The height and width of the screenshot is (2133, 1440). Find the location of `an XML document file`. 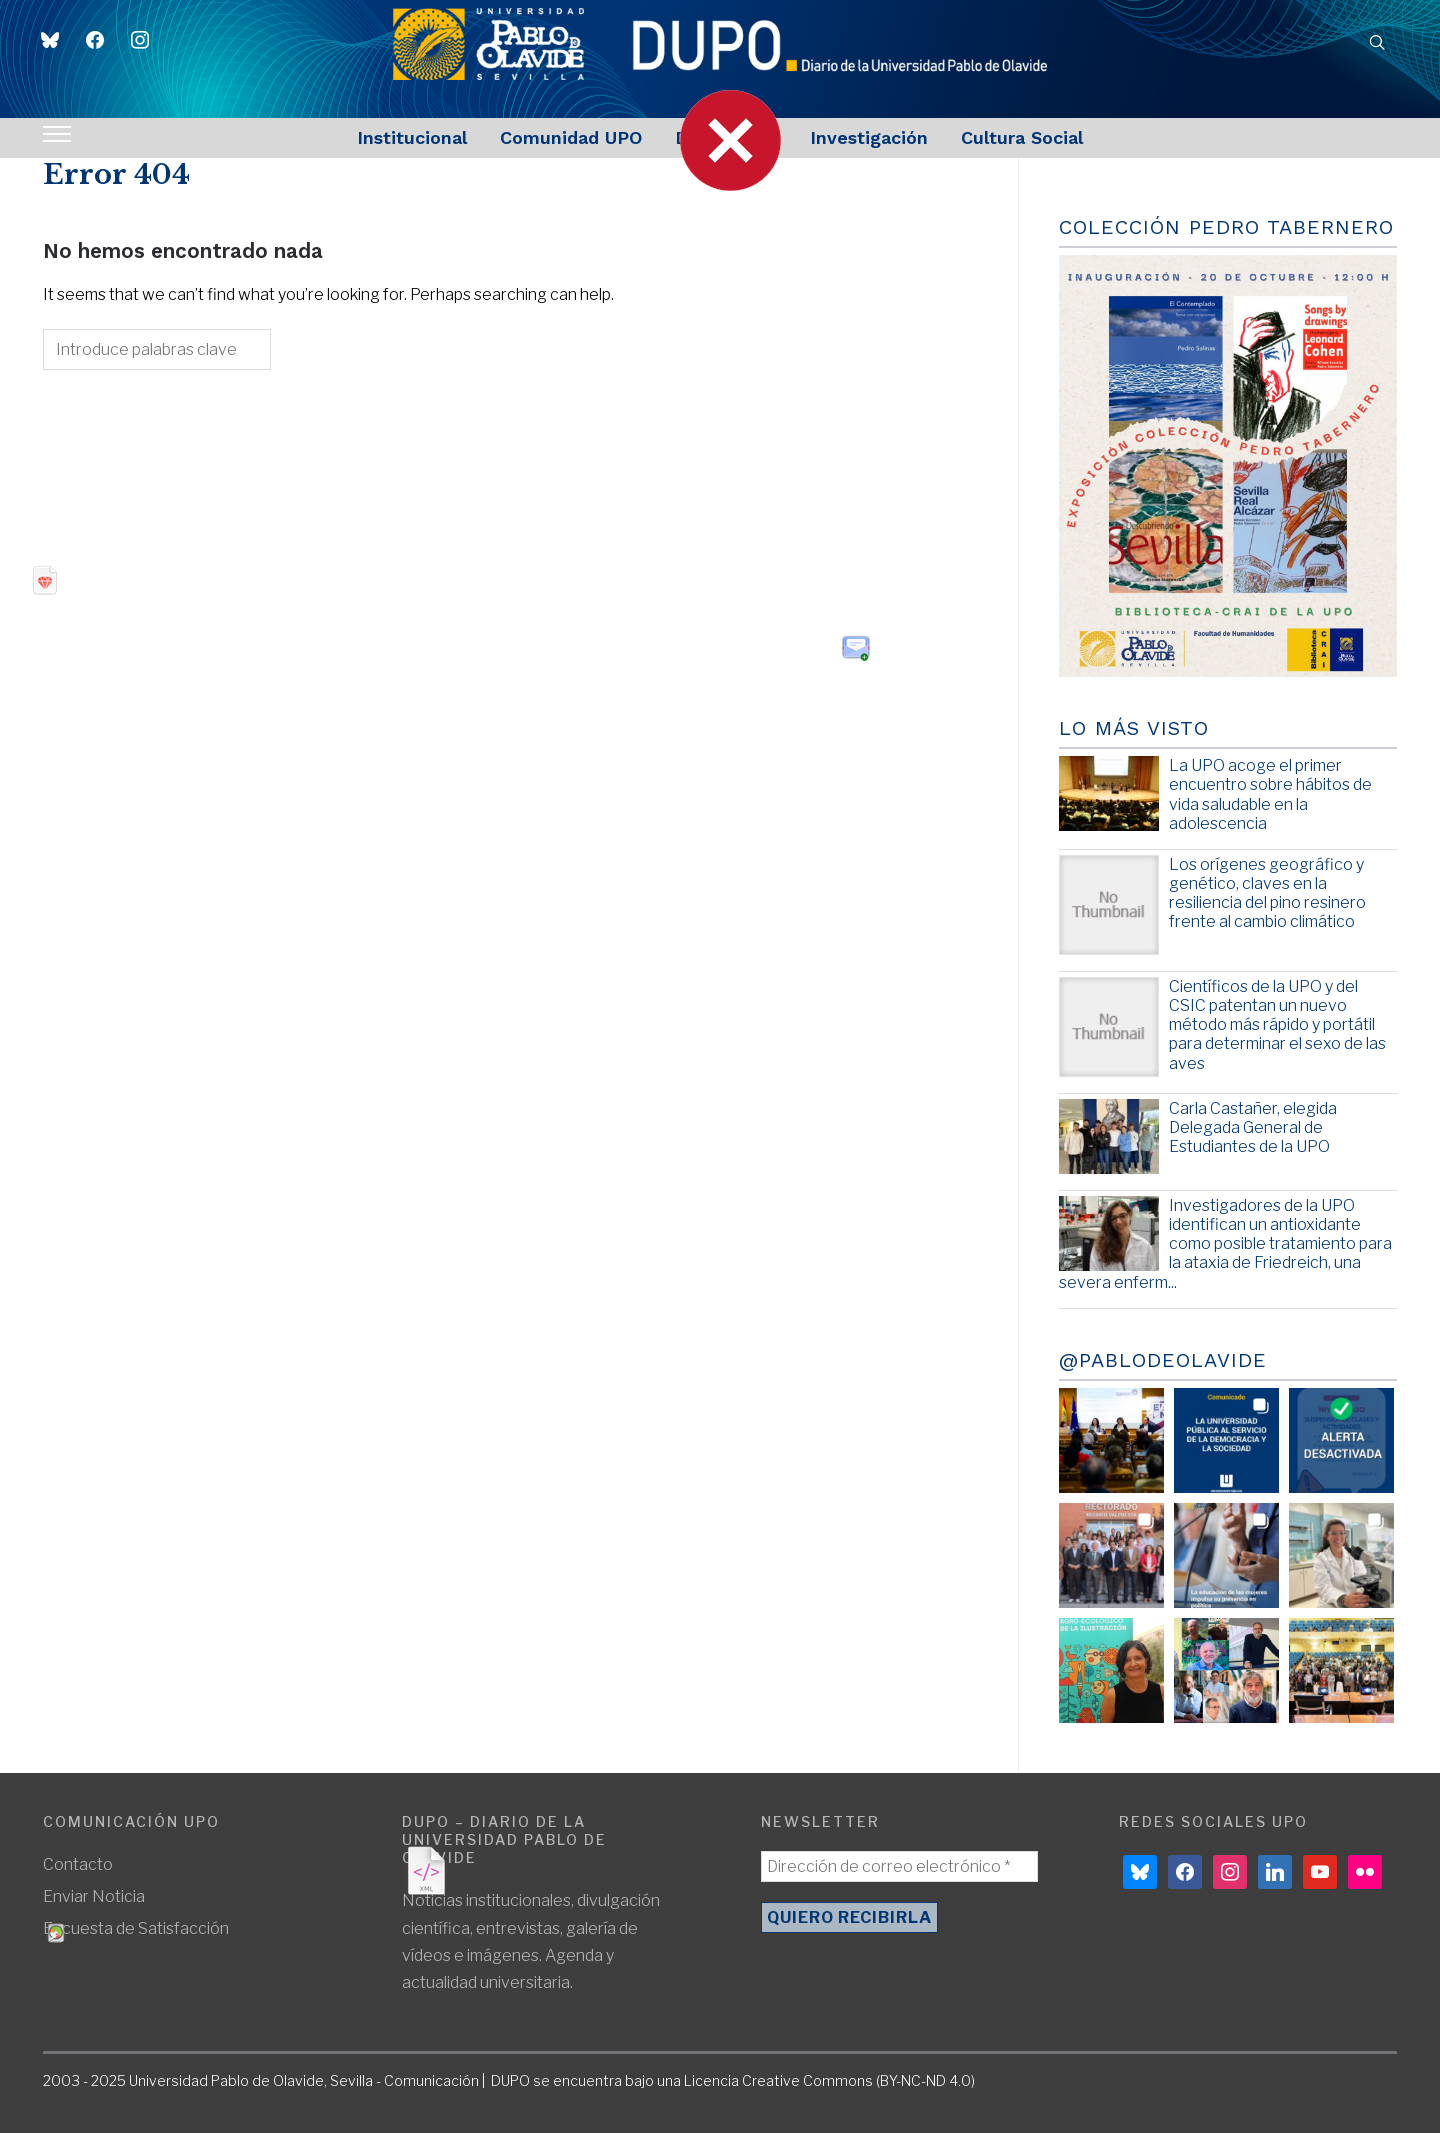

an XML document file is located at coordinates (426, 1871).